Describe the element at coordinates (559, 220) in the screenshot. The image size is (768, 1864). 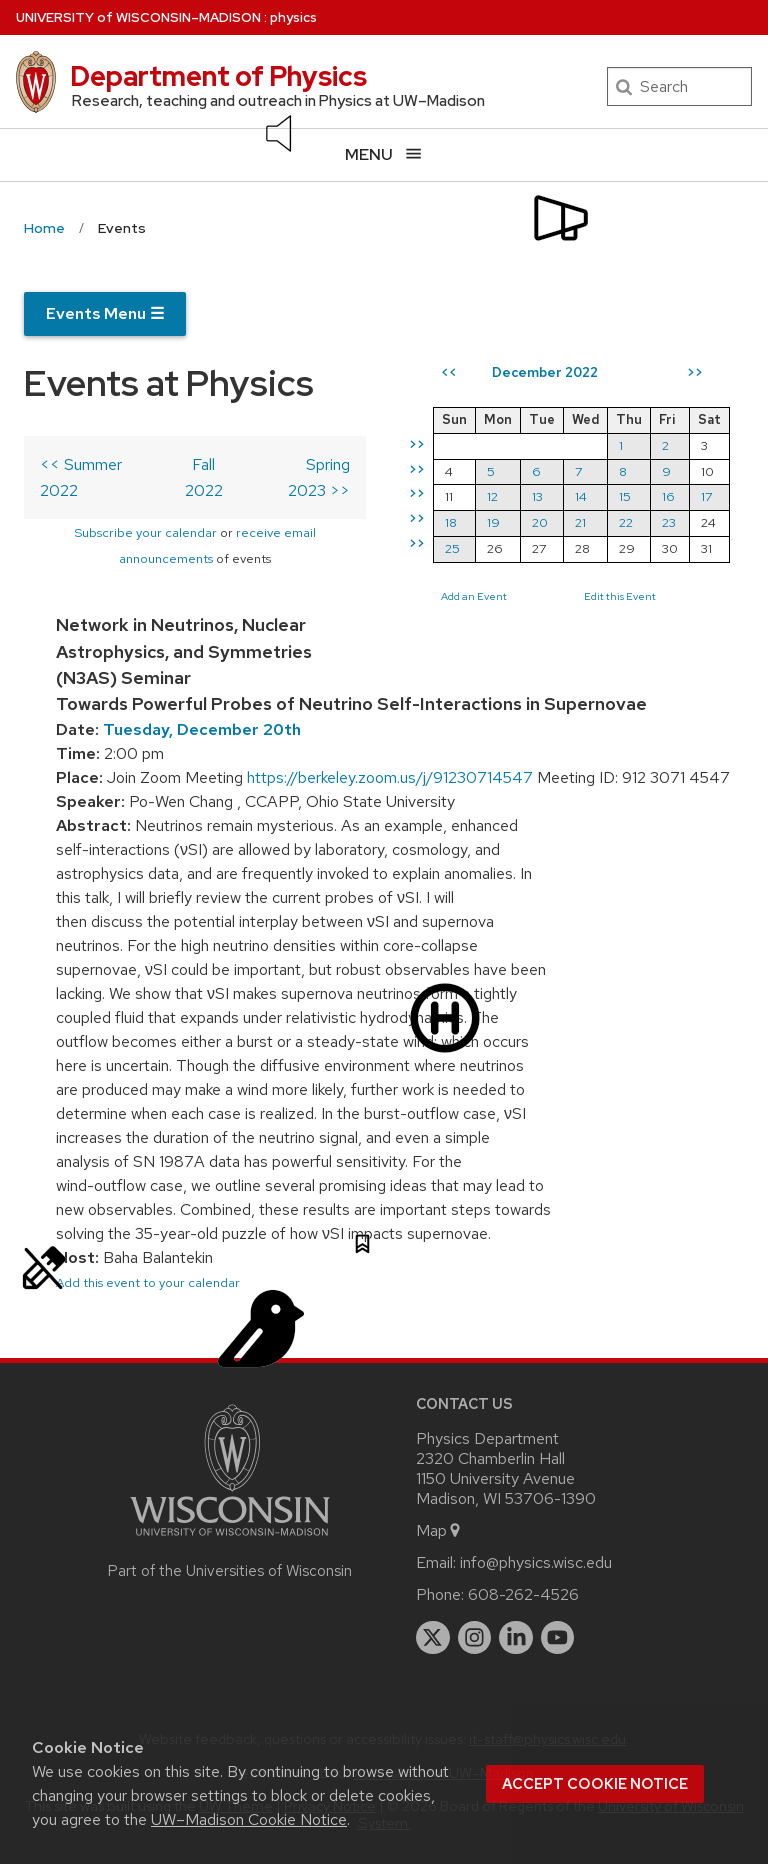
I see `make an announcement or broadcast` at that location.